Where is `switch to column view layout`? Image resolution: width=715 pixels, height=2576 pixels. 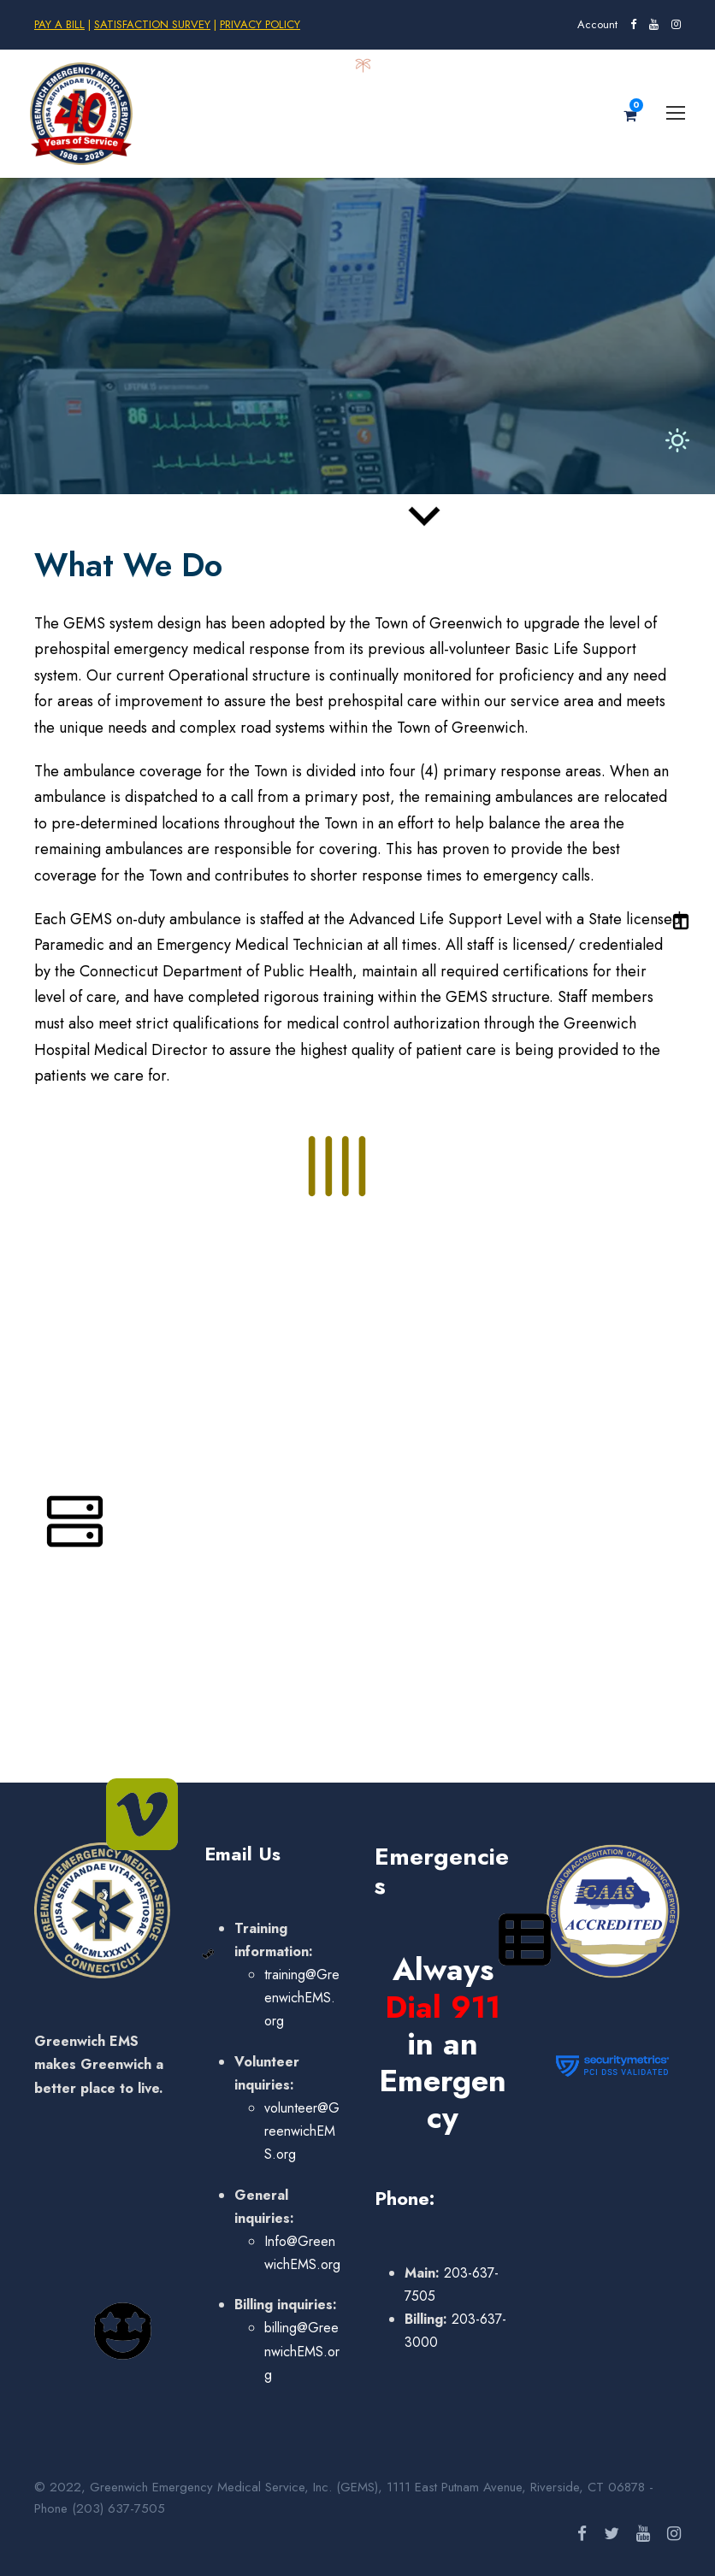 switch to column view layout is located at coordinates (681, 922).